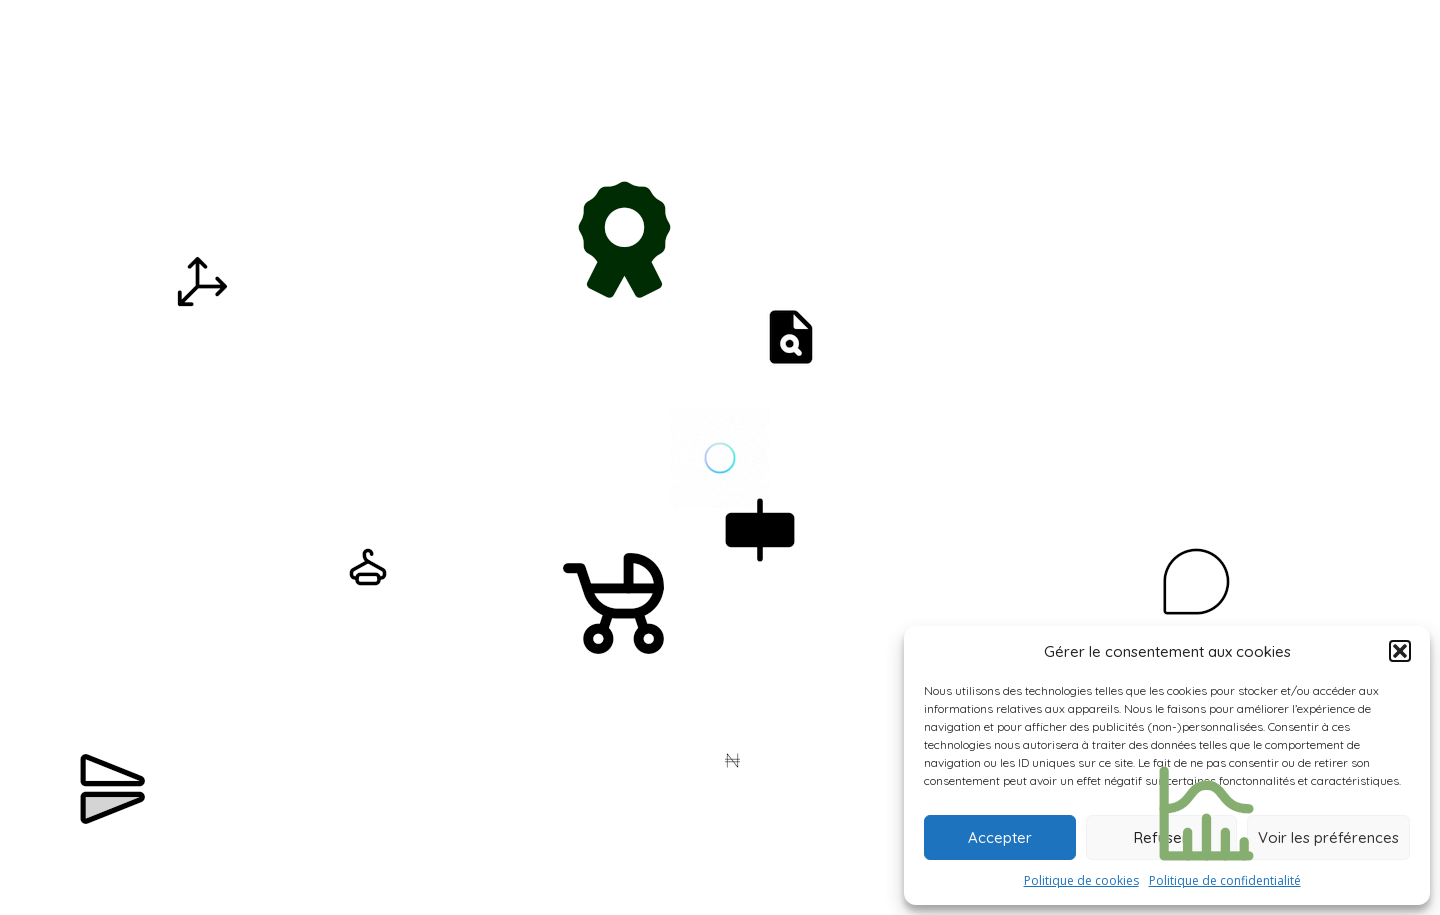 Image resolution: width=1440 pixels, height=915 pixels. I want to click on center element horizontally, so click(760, 530).